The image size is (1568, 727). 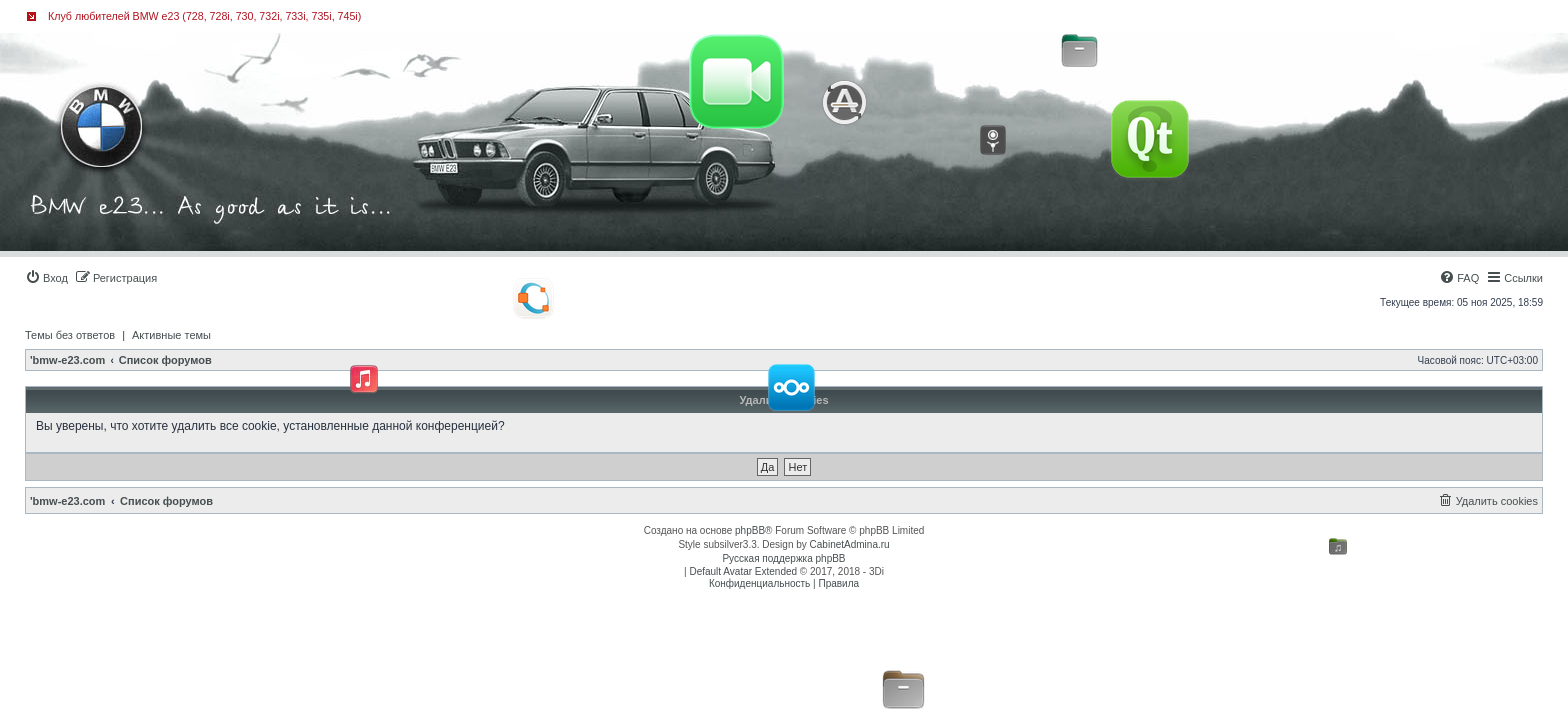 I want to click on open Qt Assistant documentation browser, so click(x=1150, y=139).